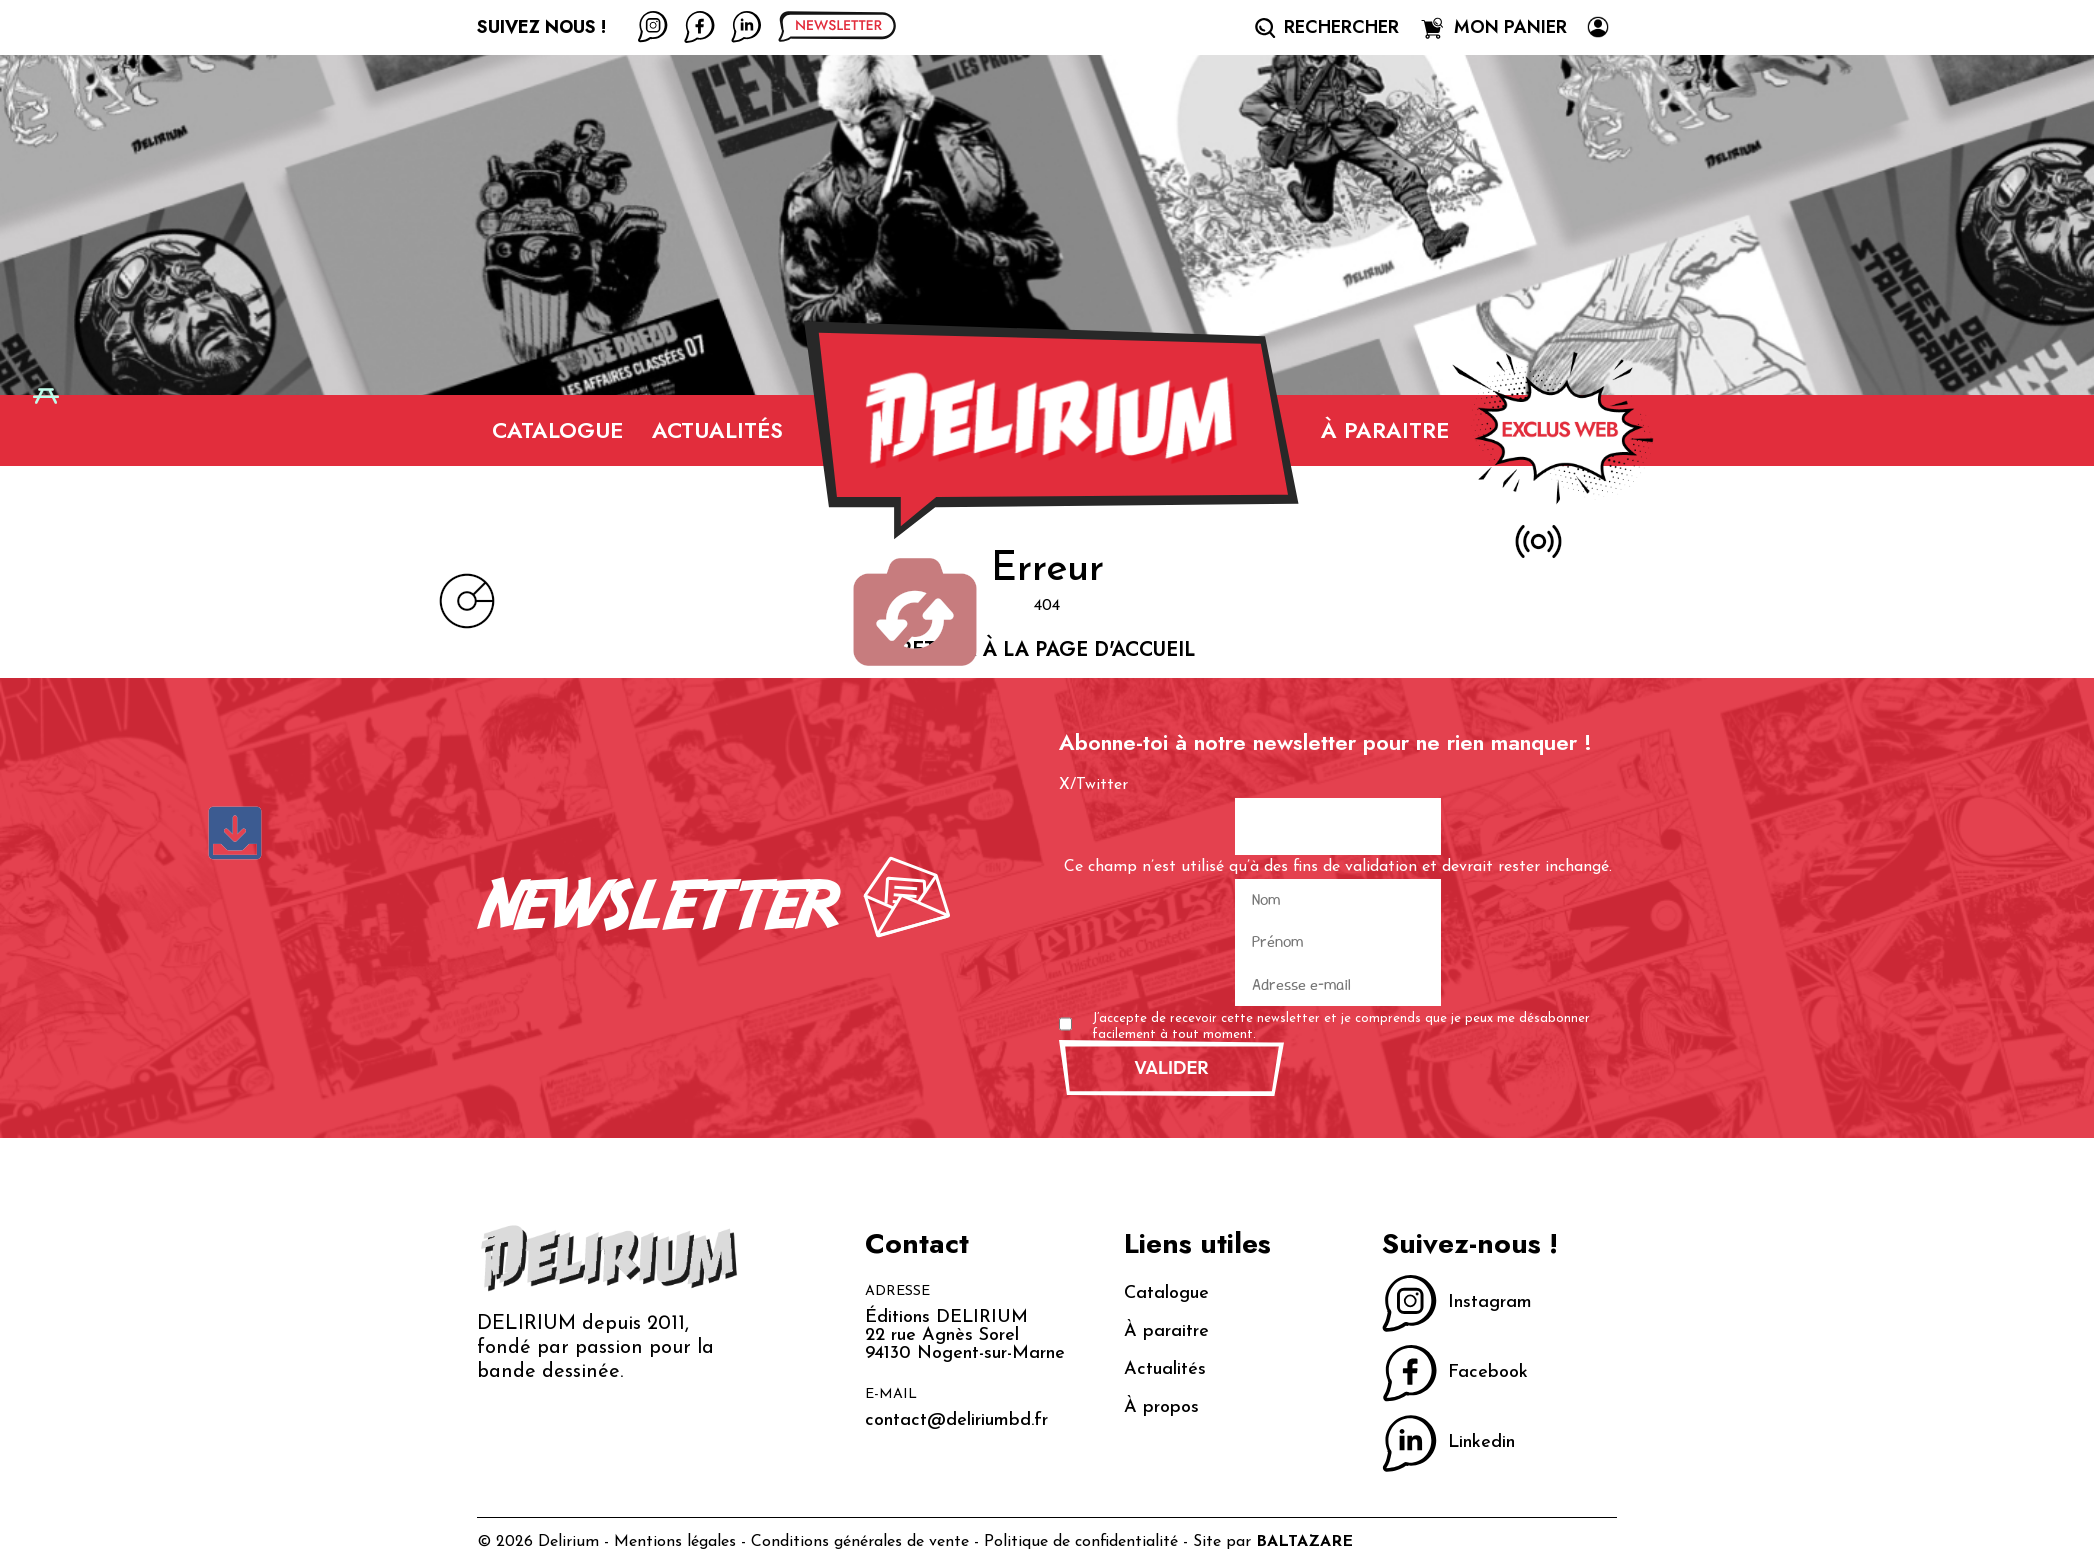 Image resolution: width=2094 pixels, height=1560 pixels. What do you see at coordinates (1538, 541) in the screenshot?
I see `start a live broadcast or stream` at bounding box center [1538, 541].